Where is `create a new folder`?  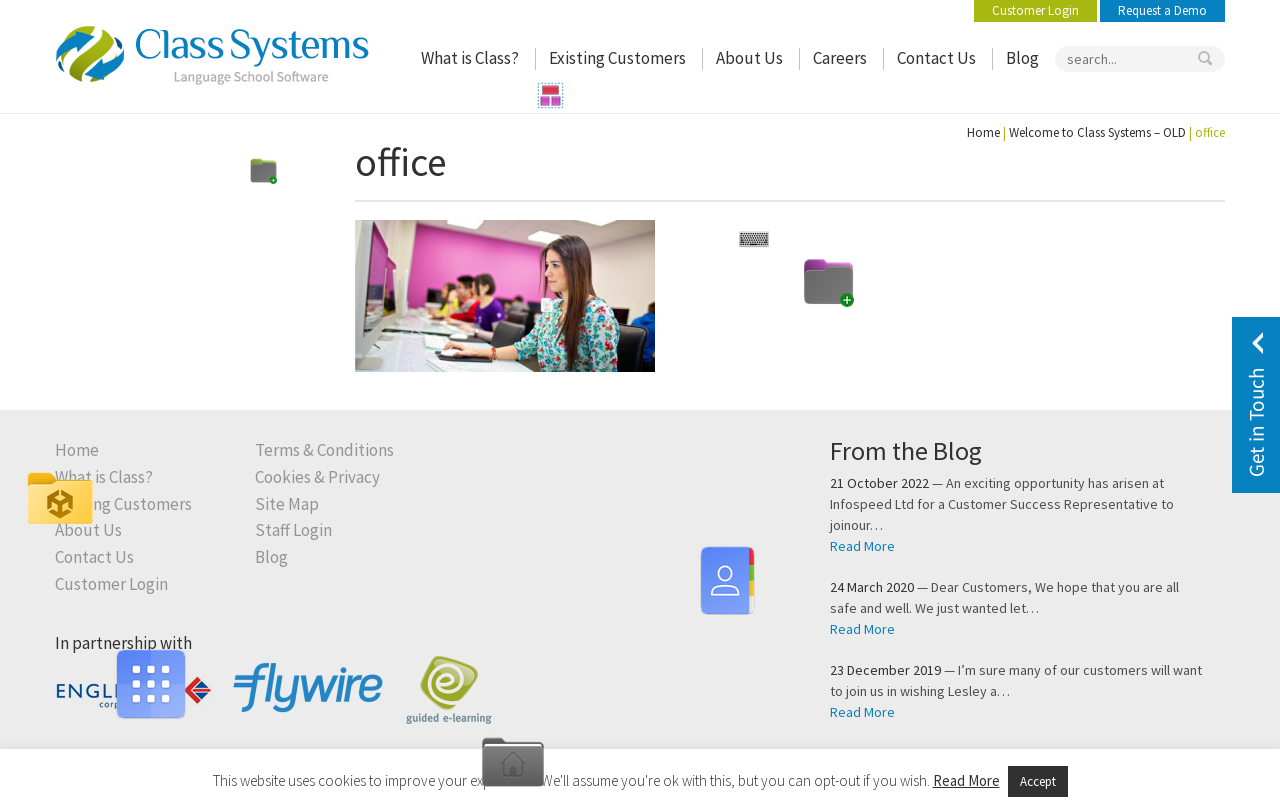
create a new folder is located at coordinates (263, 170).